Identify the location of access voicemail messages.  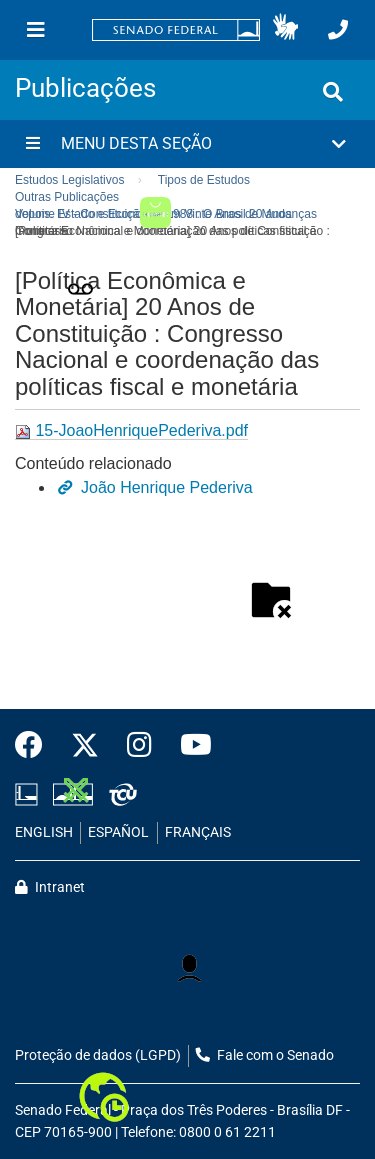
(80, 289).